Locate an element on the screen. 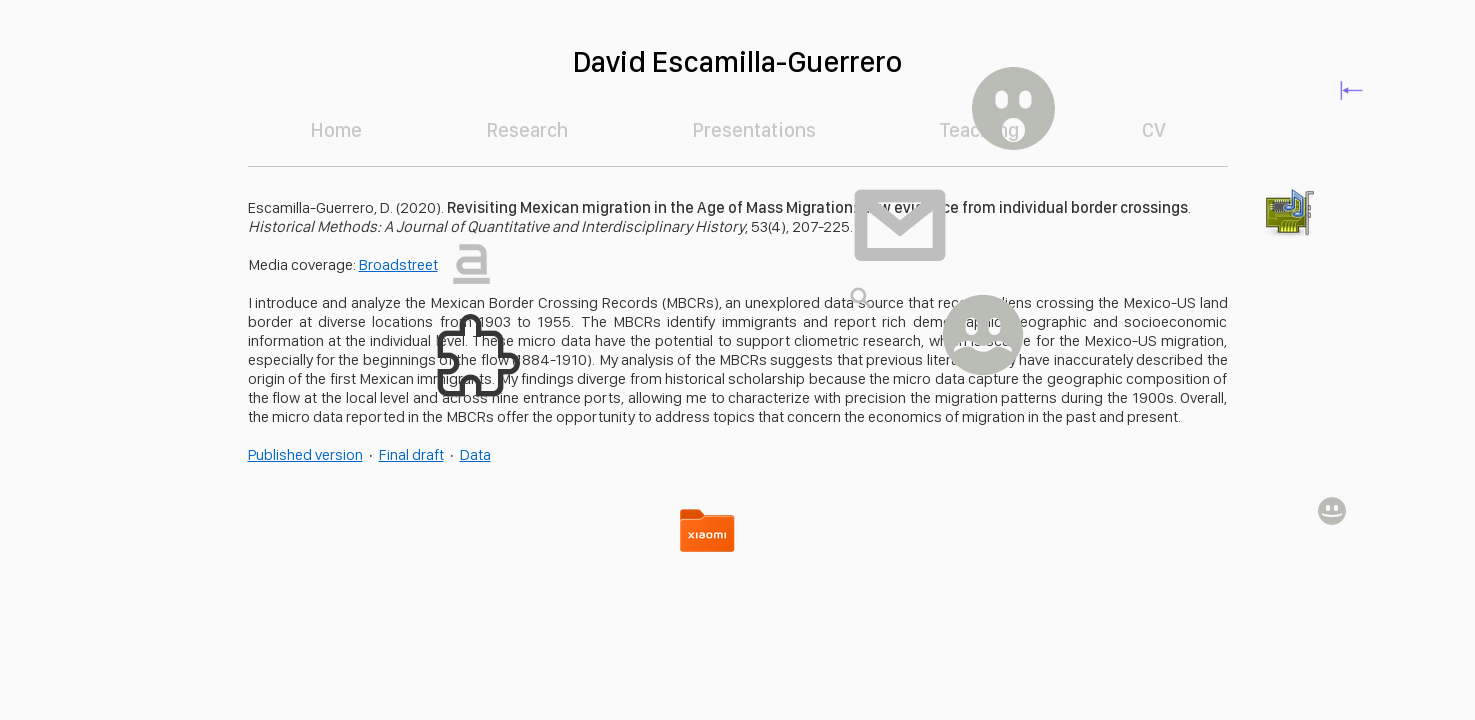  surprised reaction emoji is located at coordinates (1013, 108).